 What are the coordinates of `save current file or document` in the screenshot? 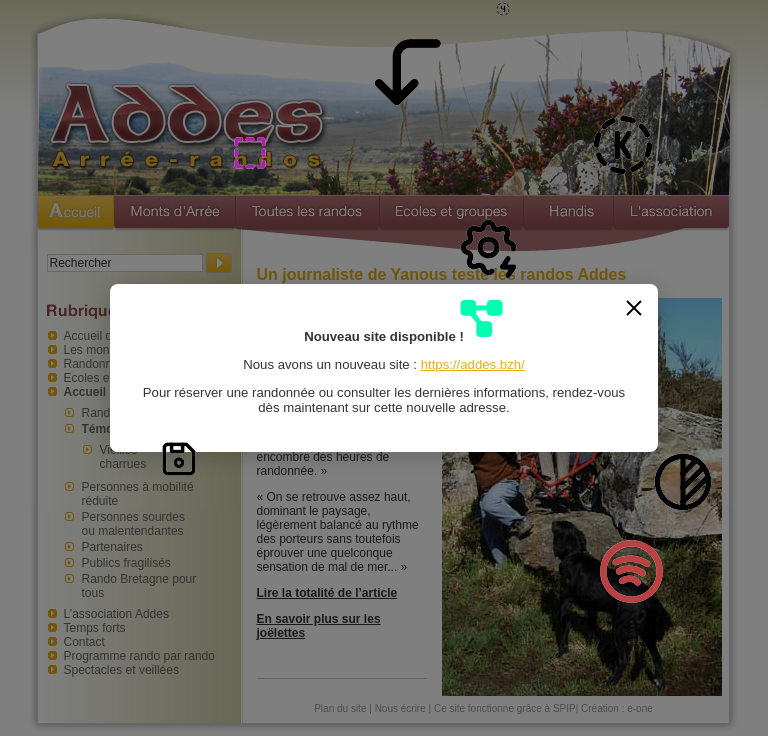 It's located at (179, 459).